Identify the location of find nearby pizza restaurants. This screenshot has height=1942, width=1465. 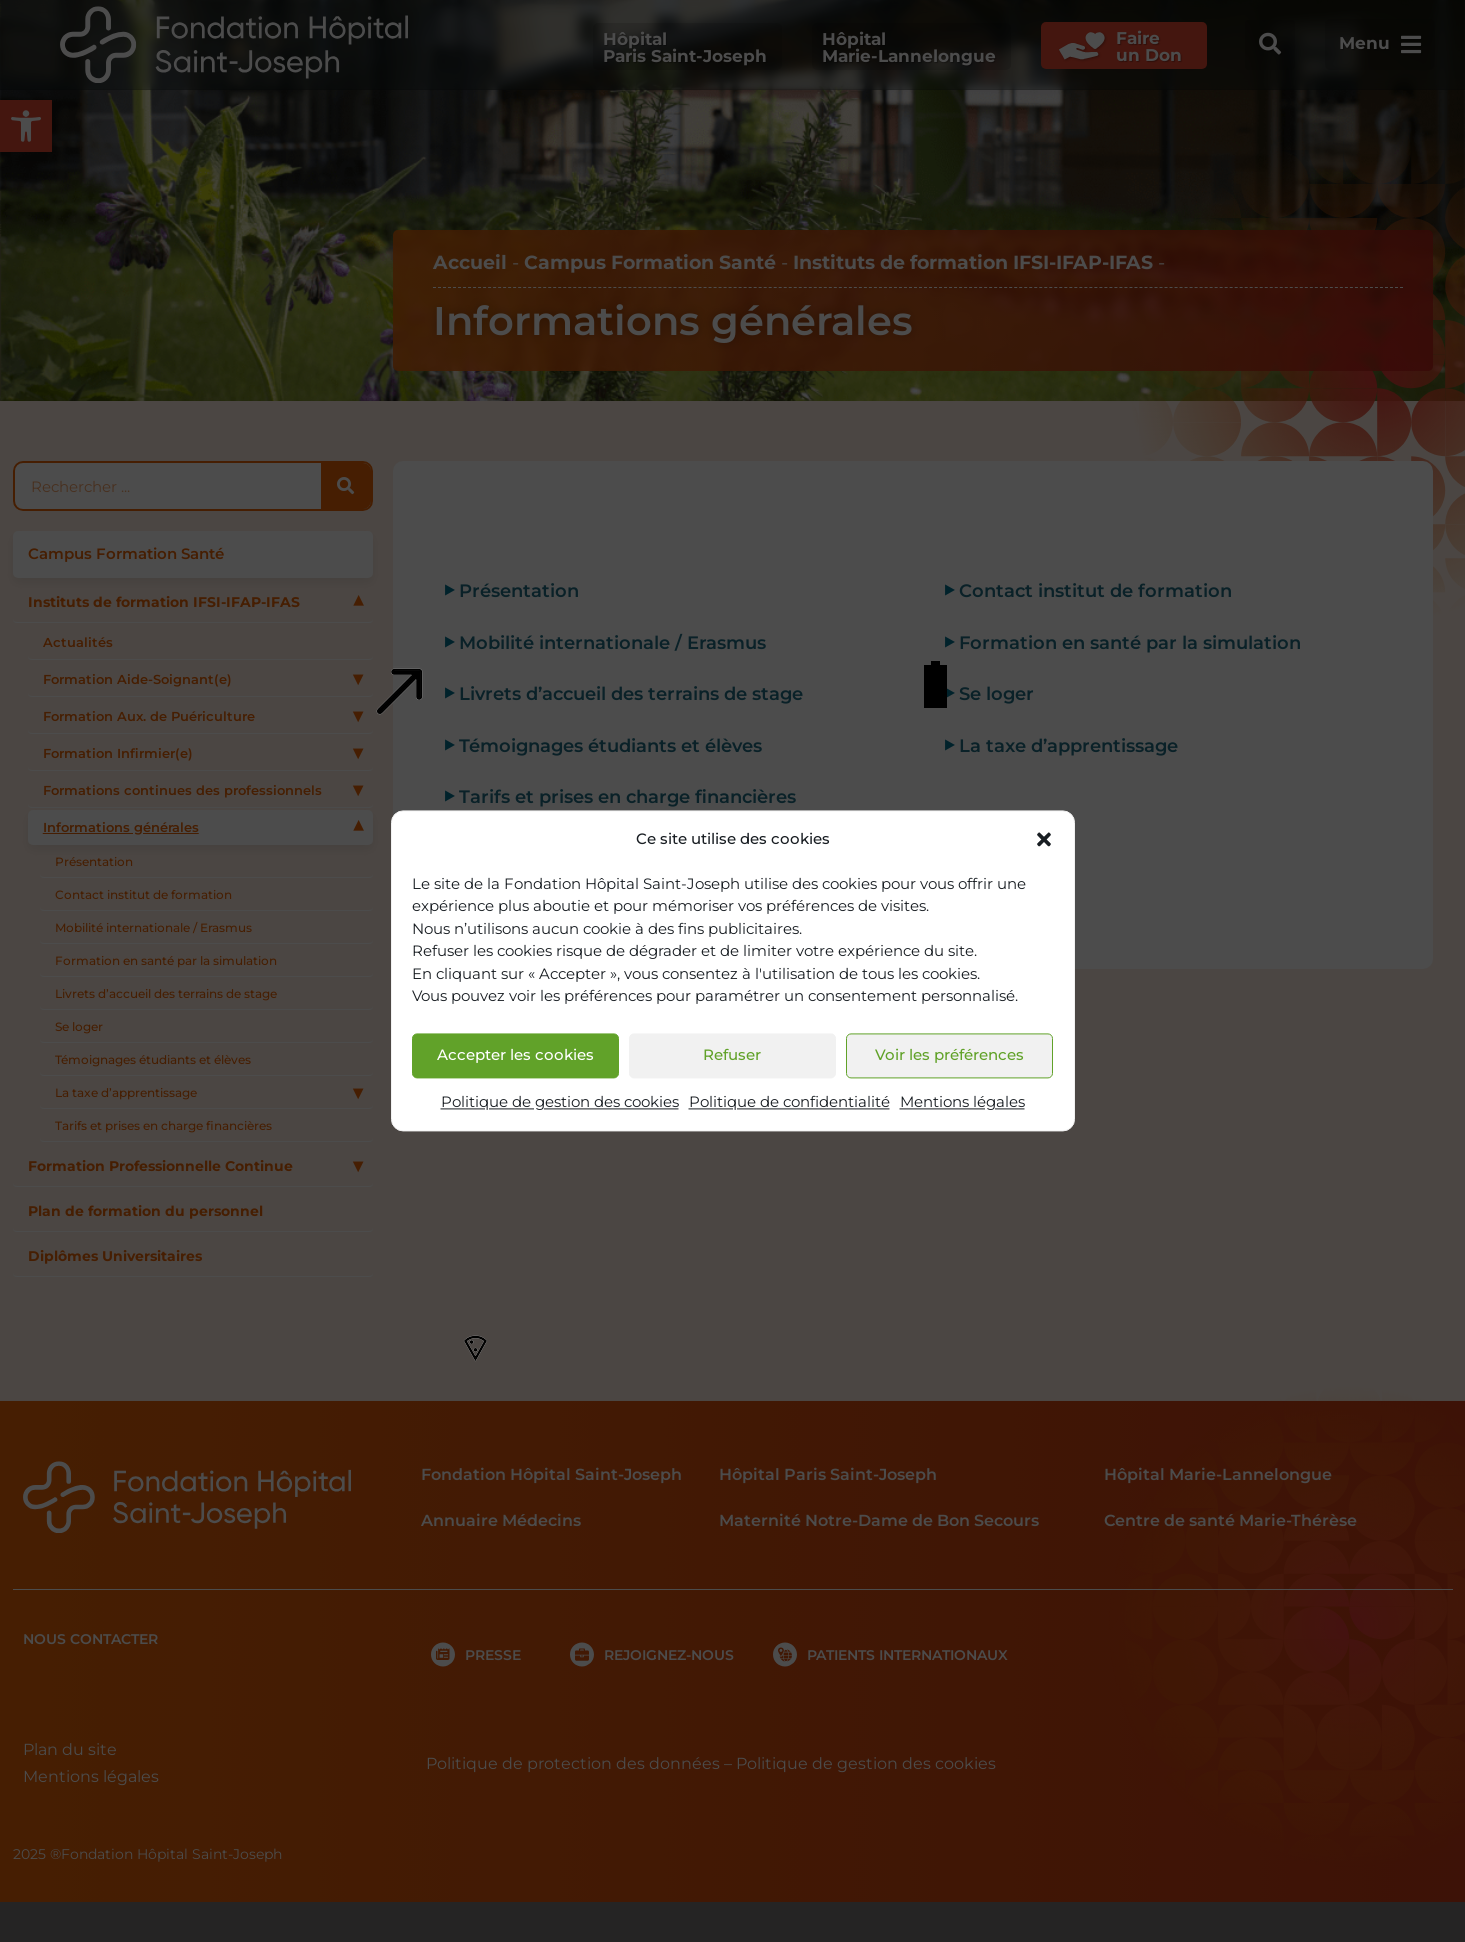
(475, 1348).